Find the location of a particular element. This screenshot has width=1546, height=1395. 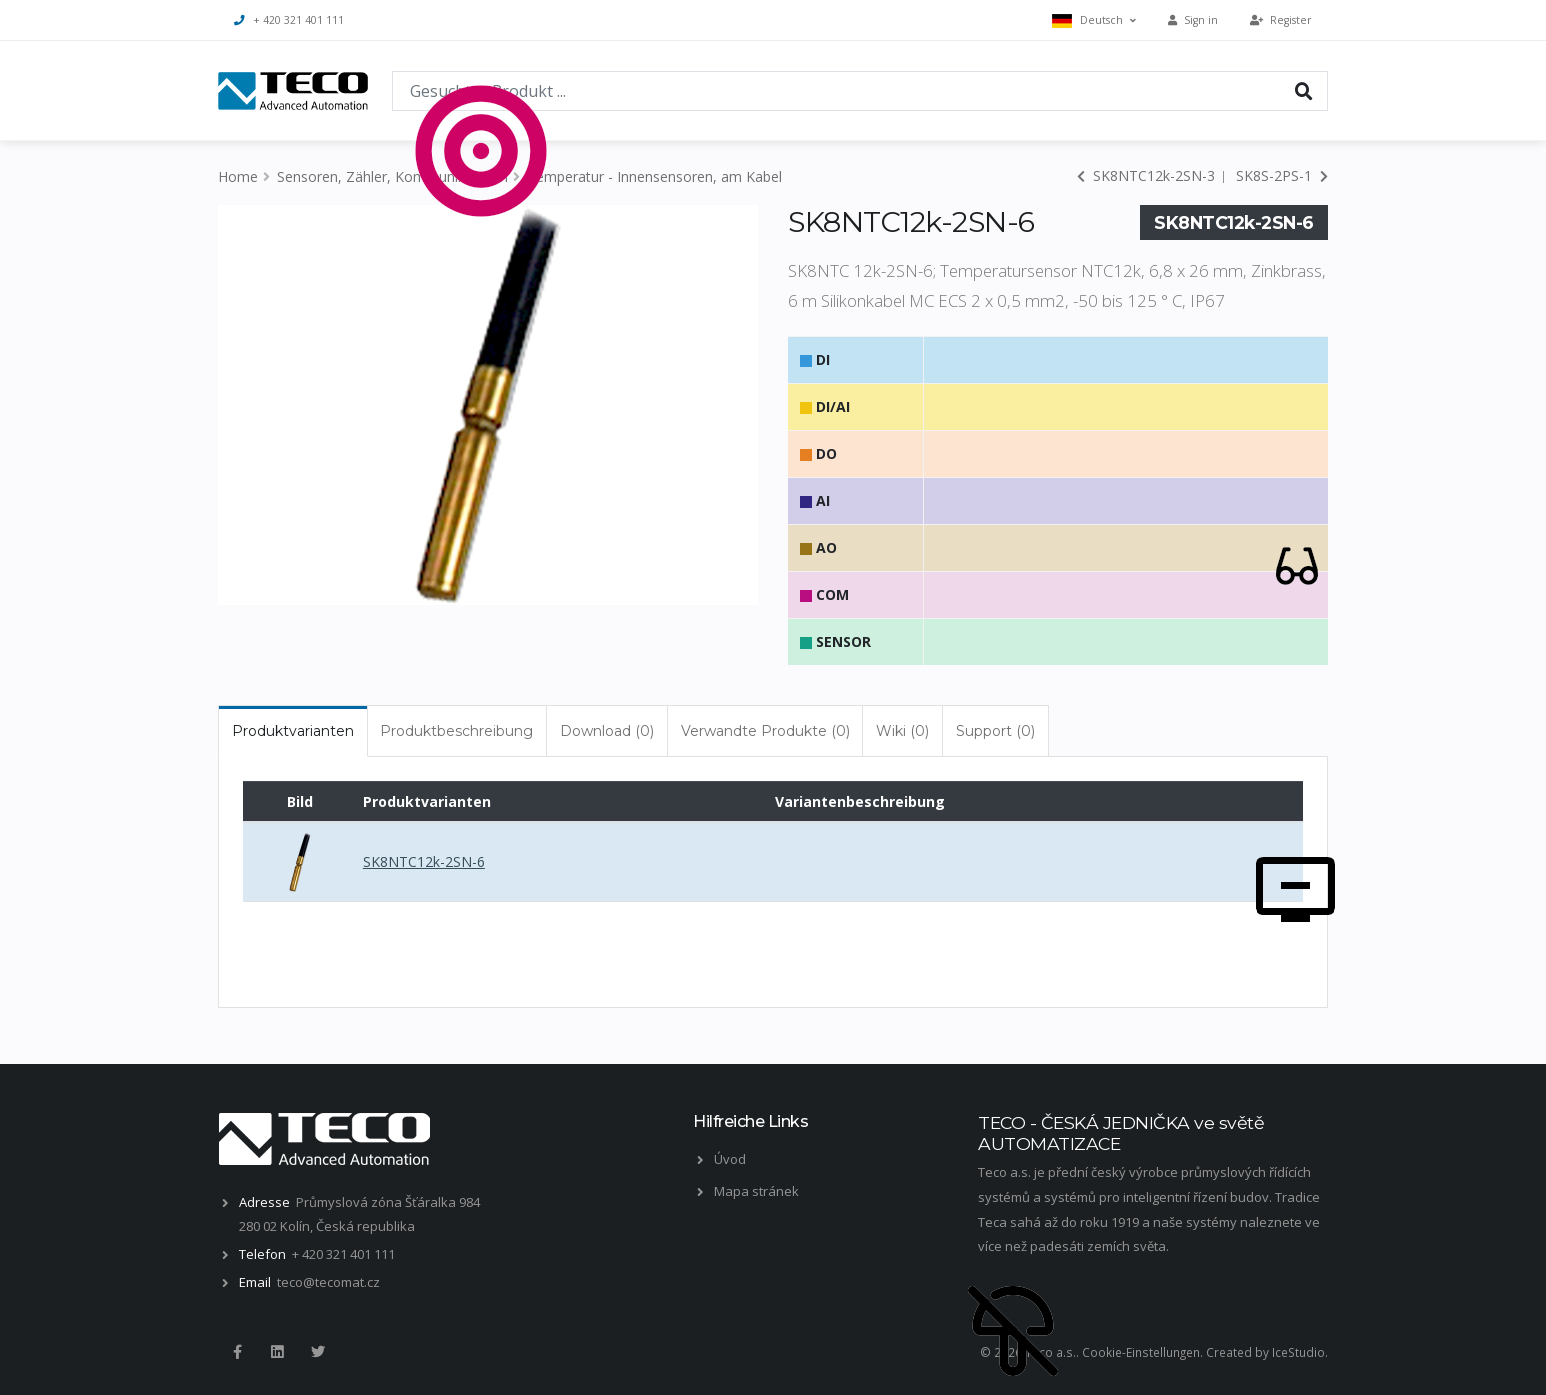

view or access reading mode is located at coordinates (1297, 566).